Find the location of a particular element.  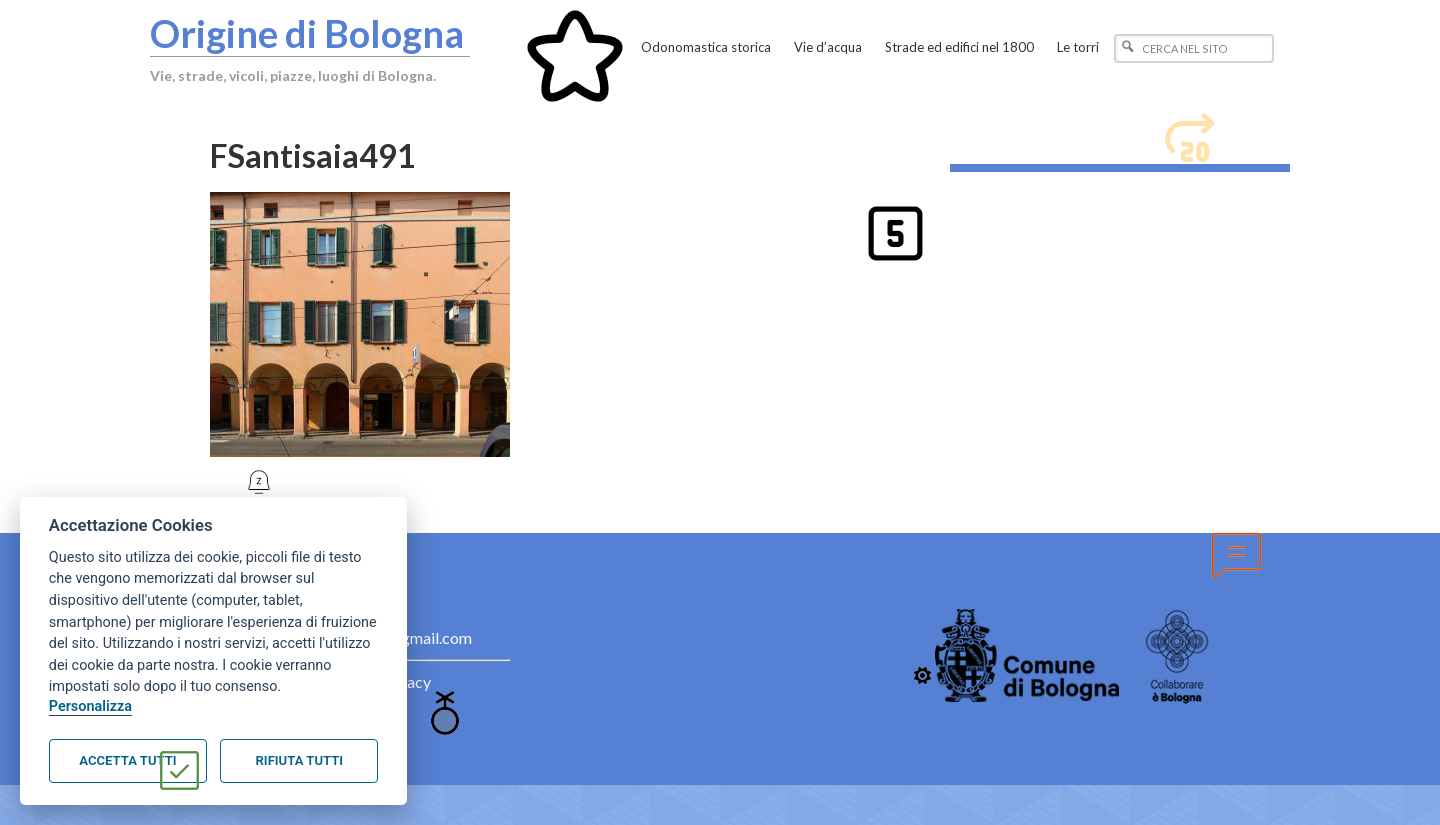

skip forward 20 seconds is located at coordinates (1191, 139).